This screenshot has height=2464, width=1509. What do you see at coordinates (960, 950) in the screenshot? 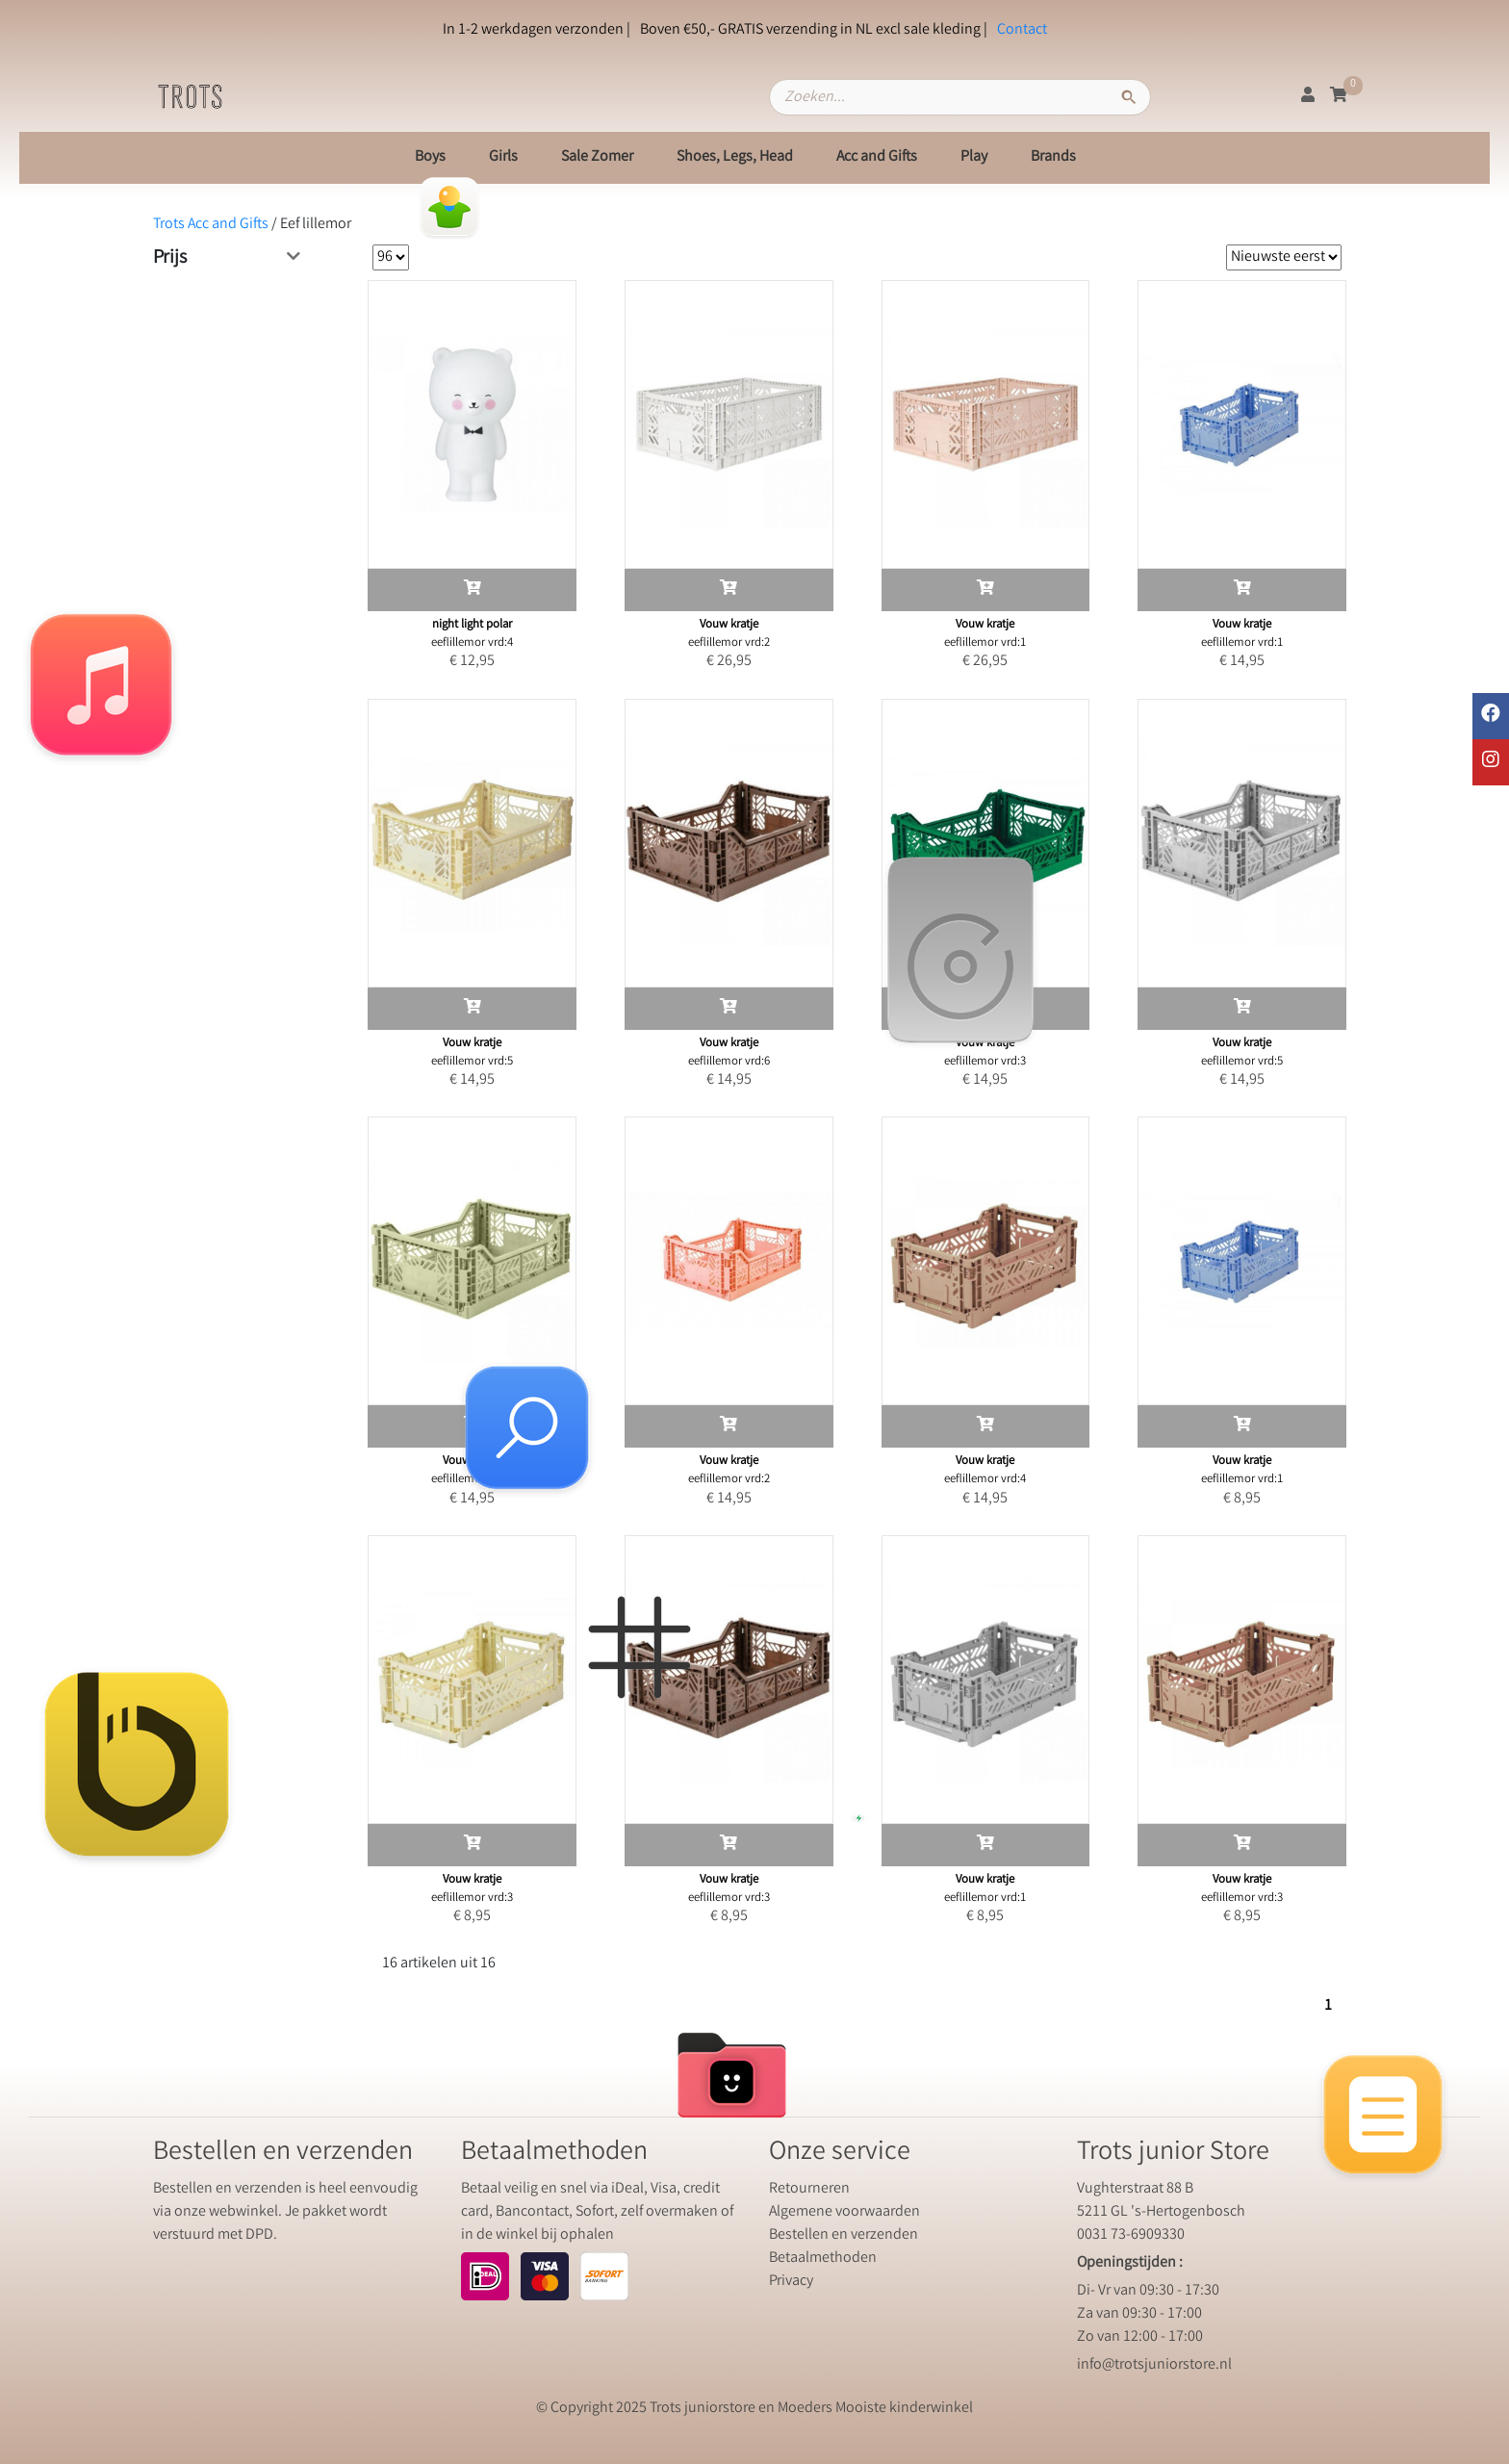
I see `access hard drive storage` at bounding box center [960, 950].